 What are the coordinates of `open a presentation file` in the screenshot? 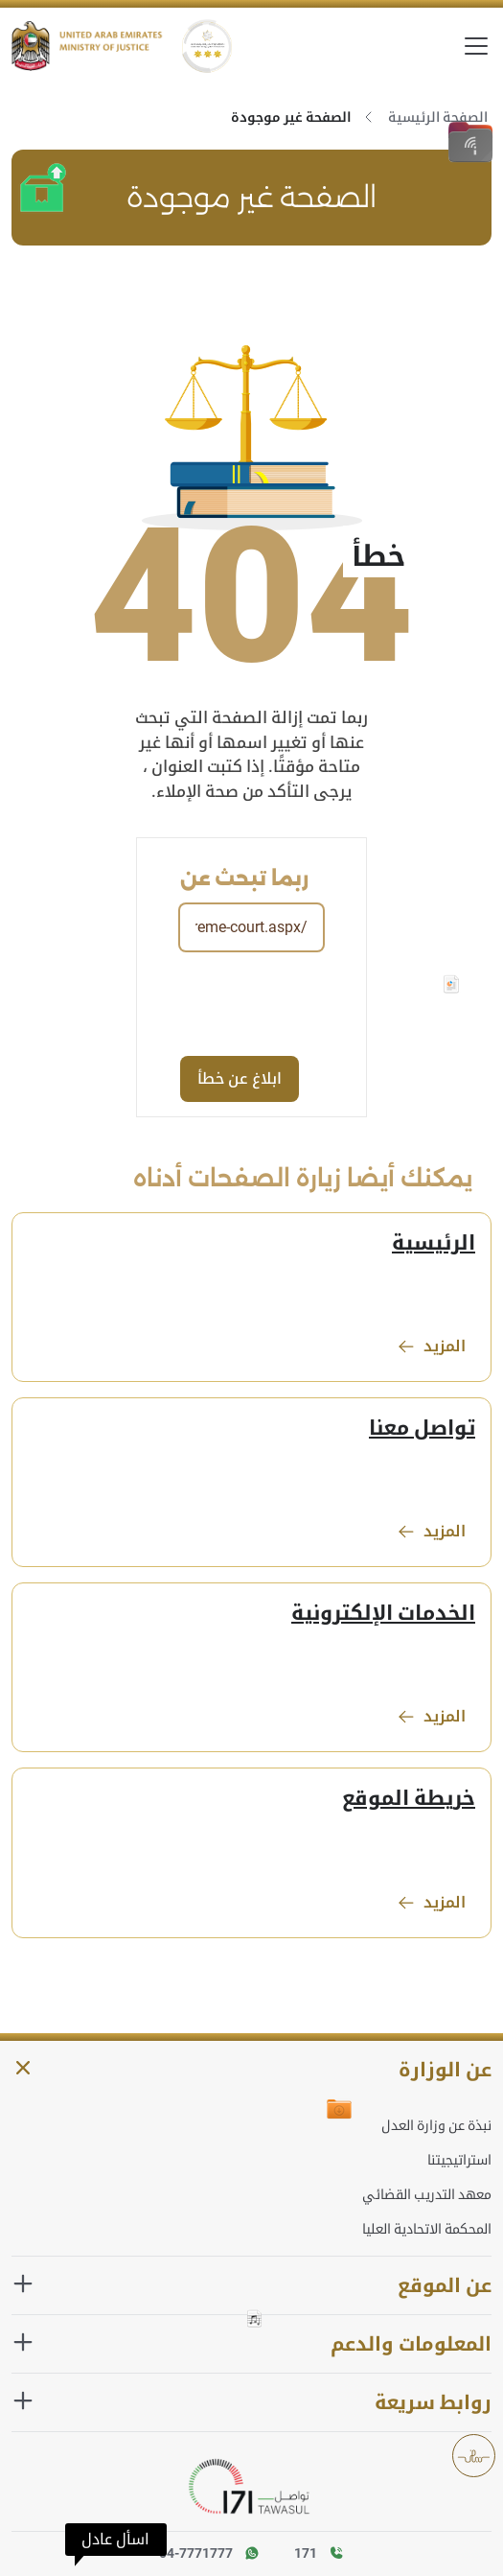 It's located at (451, 984).